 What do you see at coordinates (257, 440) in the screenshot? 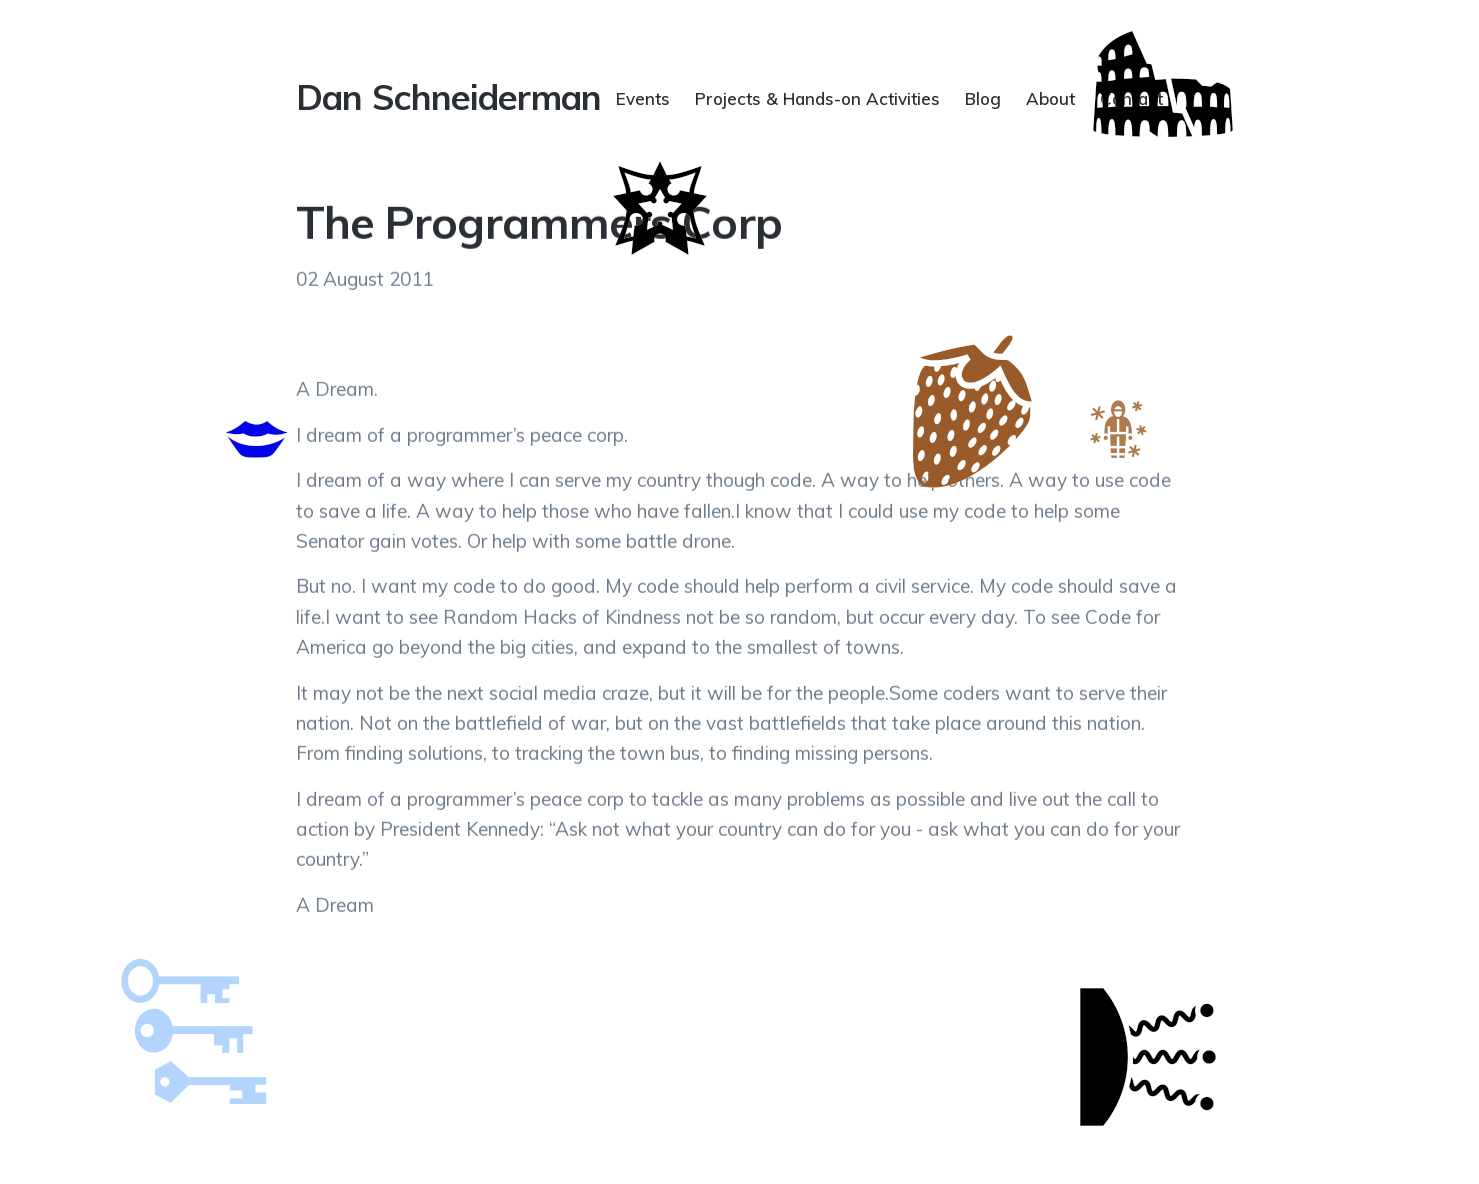
I see `access voice or speech features` at bounding box center [257, 440].